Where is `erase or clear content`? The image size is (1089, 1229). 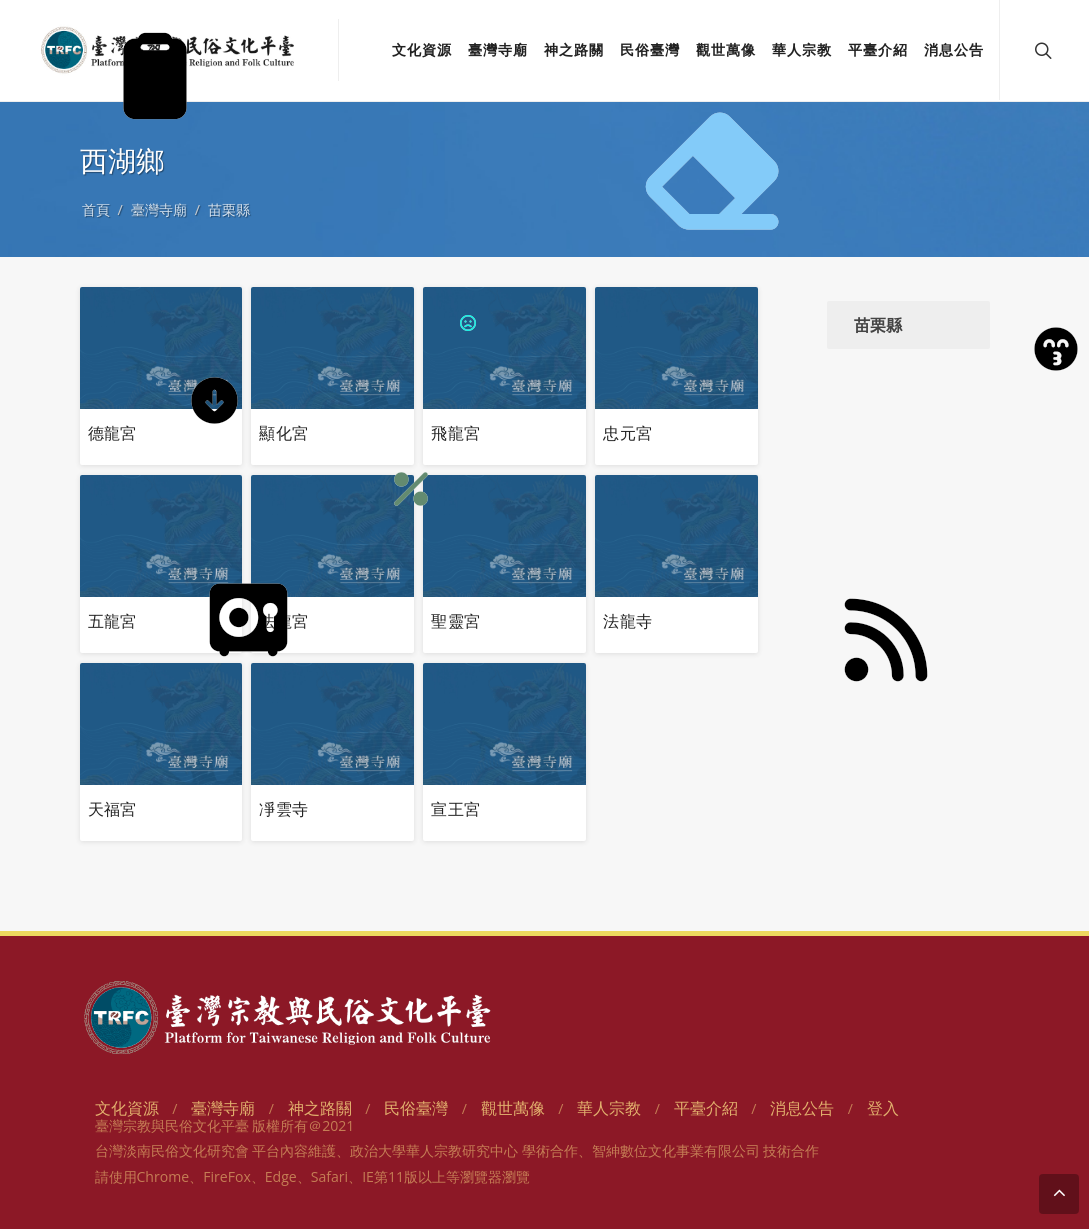
erase or clear content is located at coordinates (716, 175).